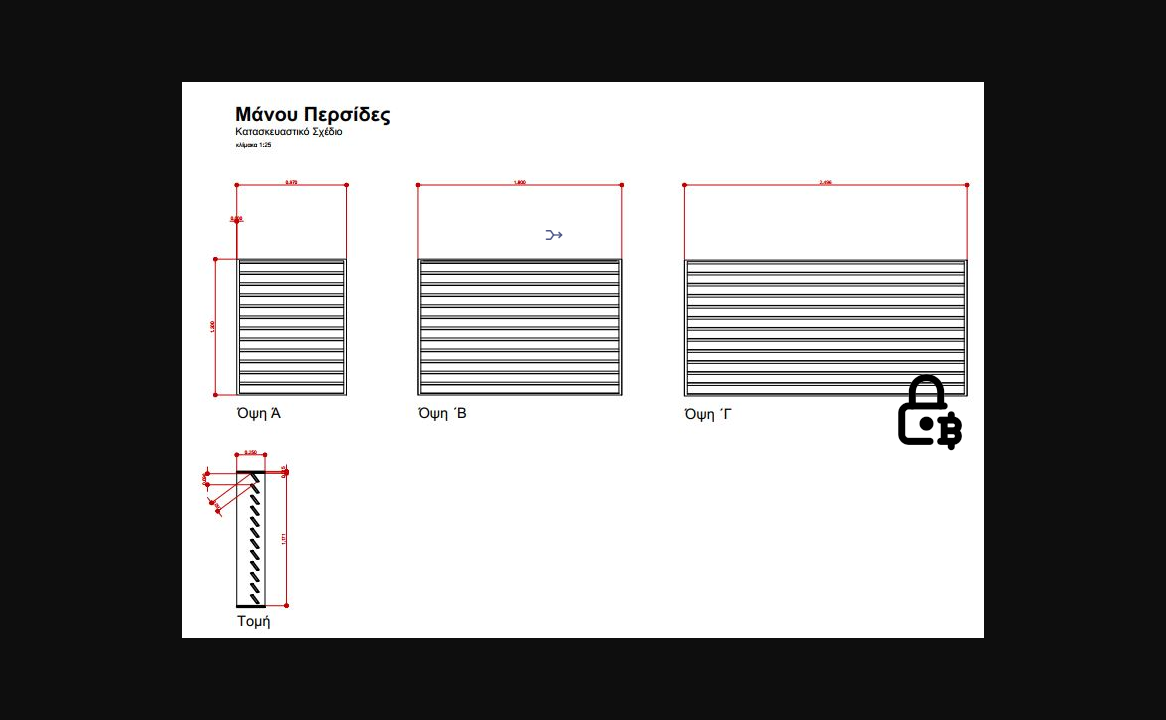 The width and height of the screenshot is (1166, 720). Describe the element at coordinates (926, 409) in the screenshot. I see `secure bitcoin wallet or storage` at that location.